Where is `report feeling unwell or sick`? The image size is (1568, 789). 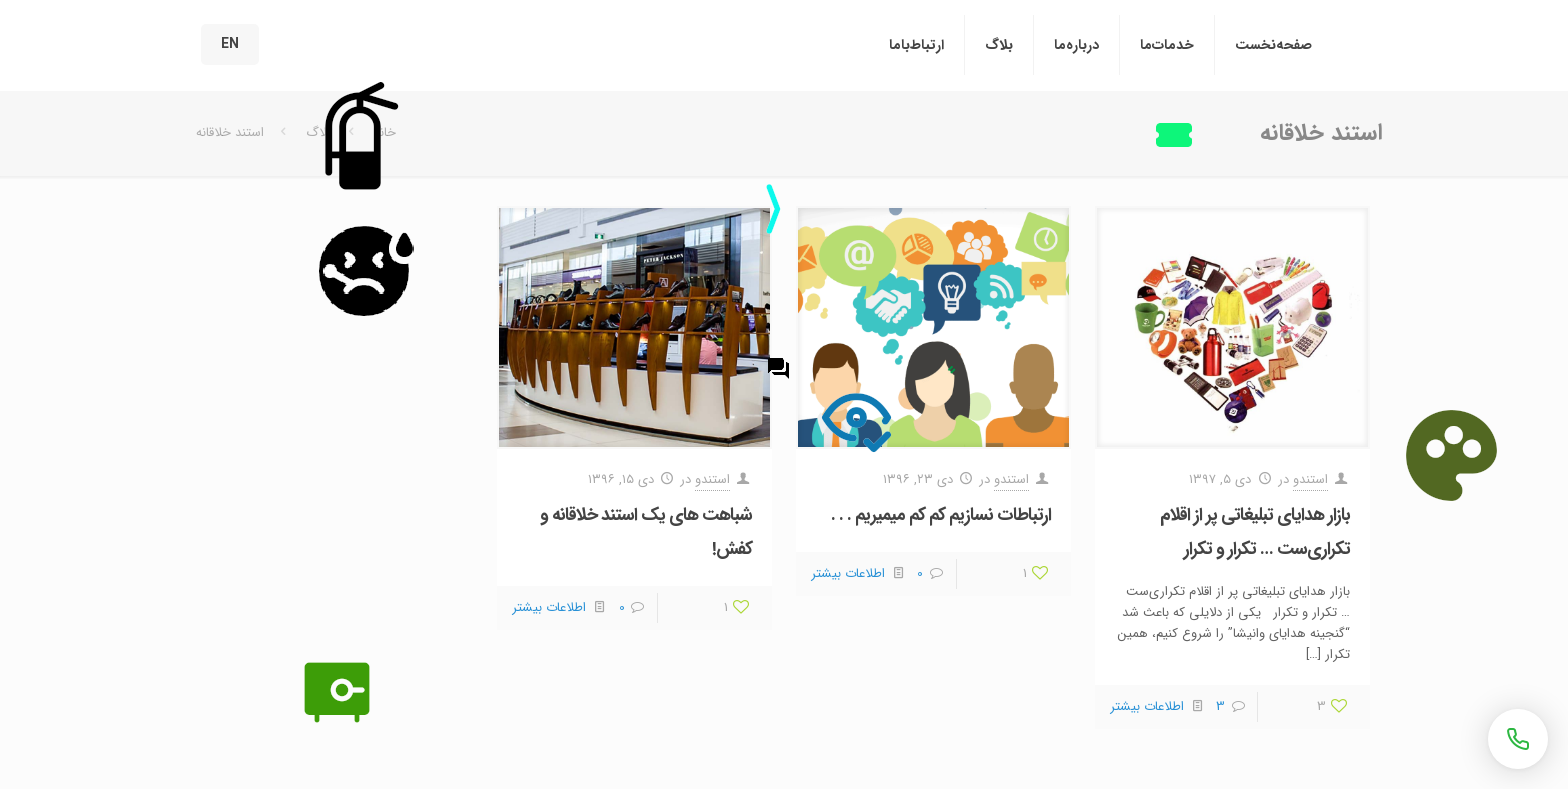
report feeling unwell or sick is located at coordinates (364, 271).